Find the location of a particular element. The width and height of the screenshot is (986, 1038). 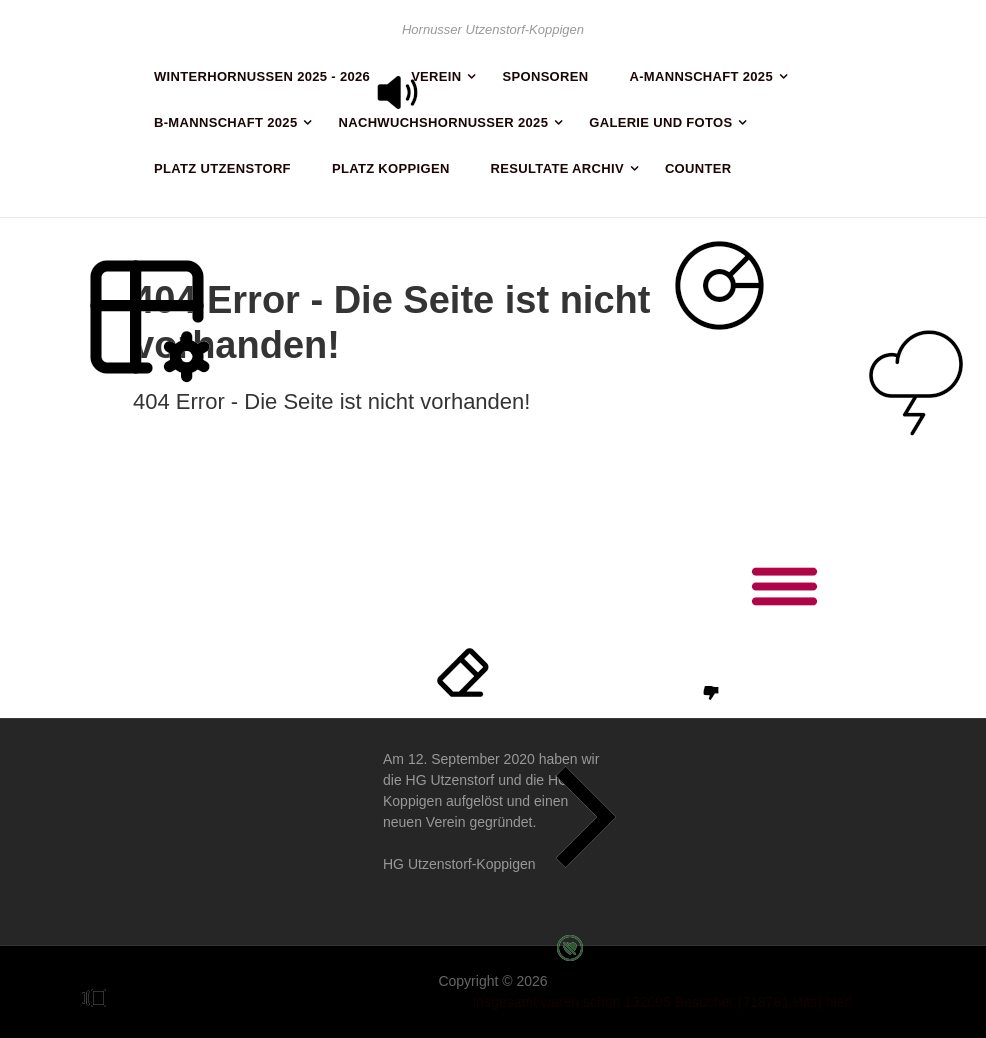

indicates thunderstorm or severe weather conditions is located at coordinates (916, 381).